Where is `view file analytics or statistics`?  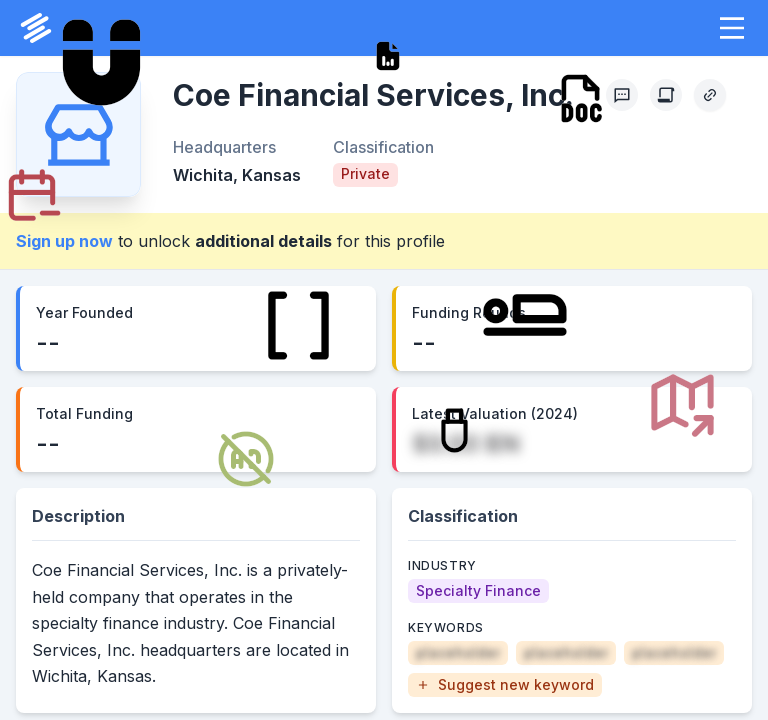 view file analytics or statistics is located at coordinates (388, 56).